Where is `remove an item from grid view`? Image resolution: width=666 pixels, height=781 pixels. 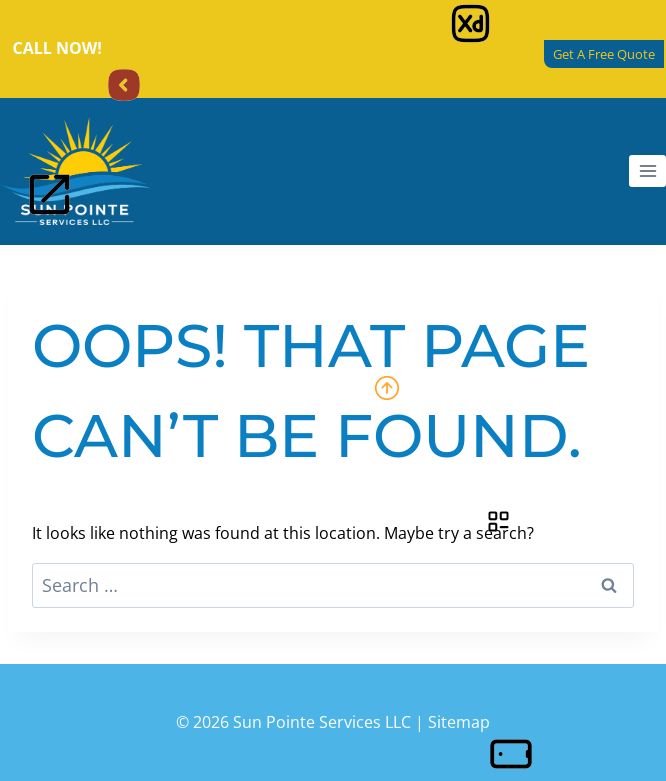
remove an item from grid view is located at coordinates (498, 521).